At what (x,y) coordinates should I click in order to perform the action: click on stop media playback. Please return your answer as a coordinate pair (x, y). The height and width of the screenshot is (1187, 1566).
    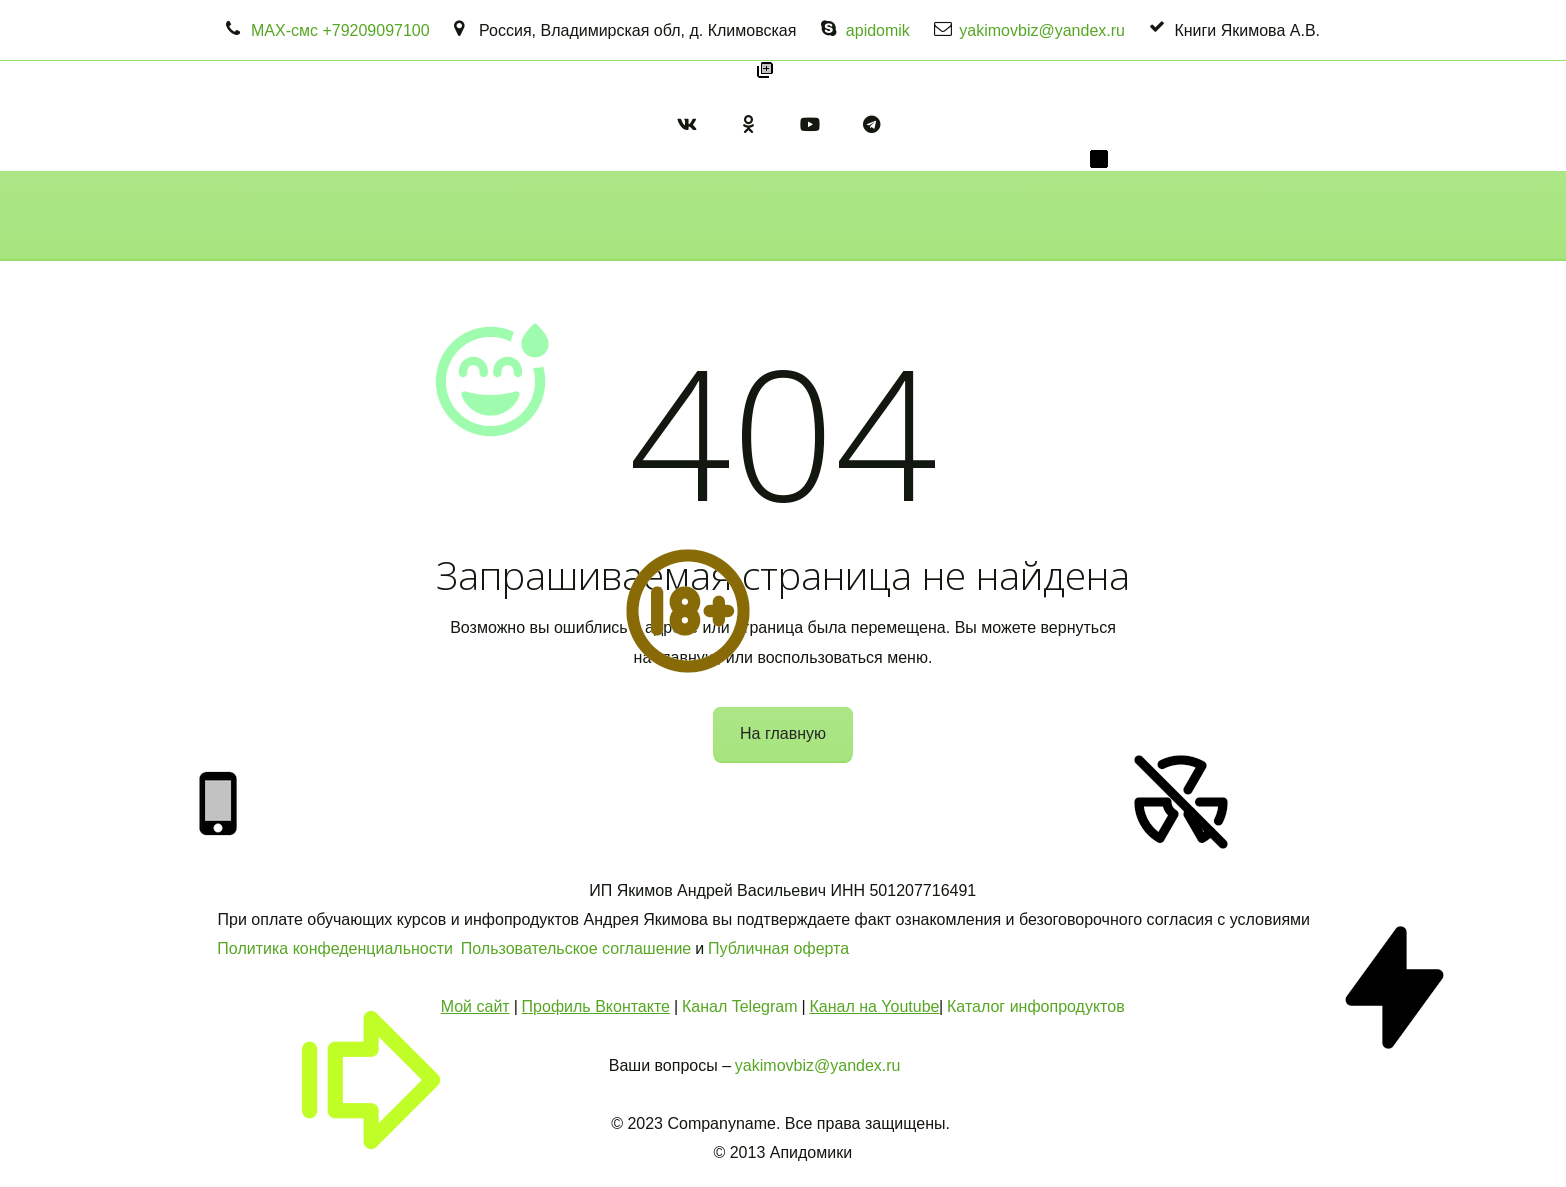
    Looking at the image, I should click on (1099, 159).